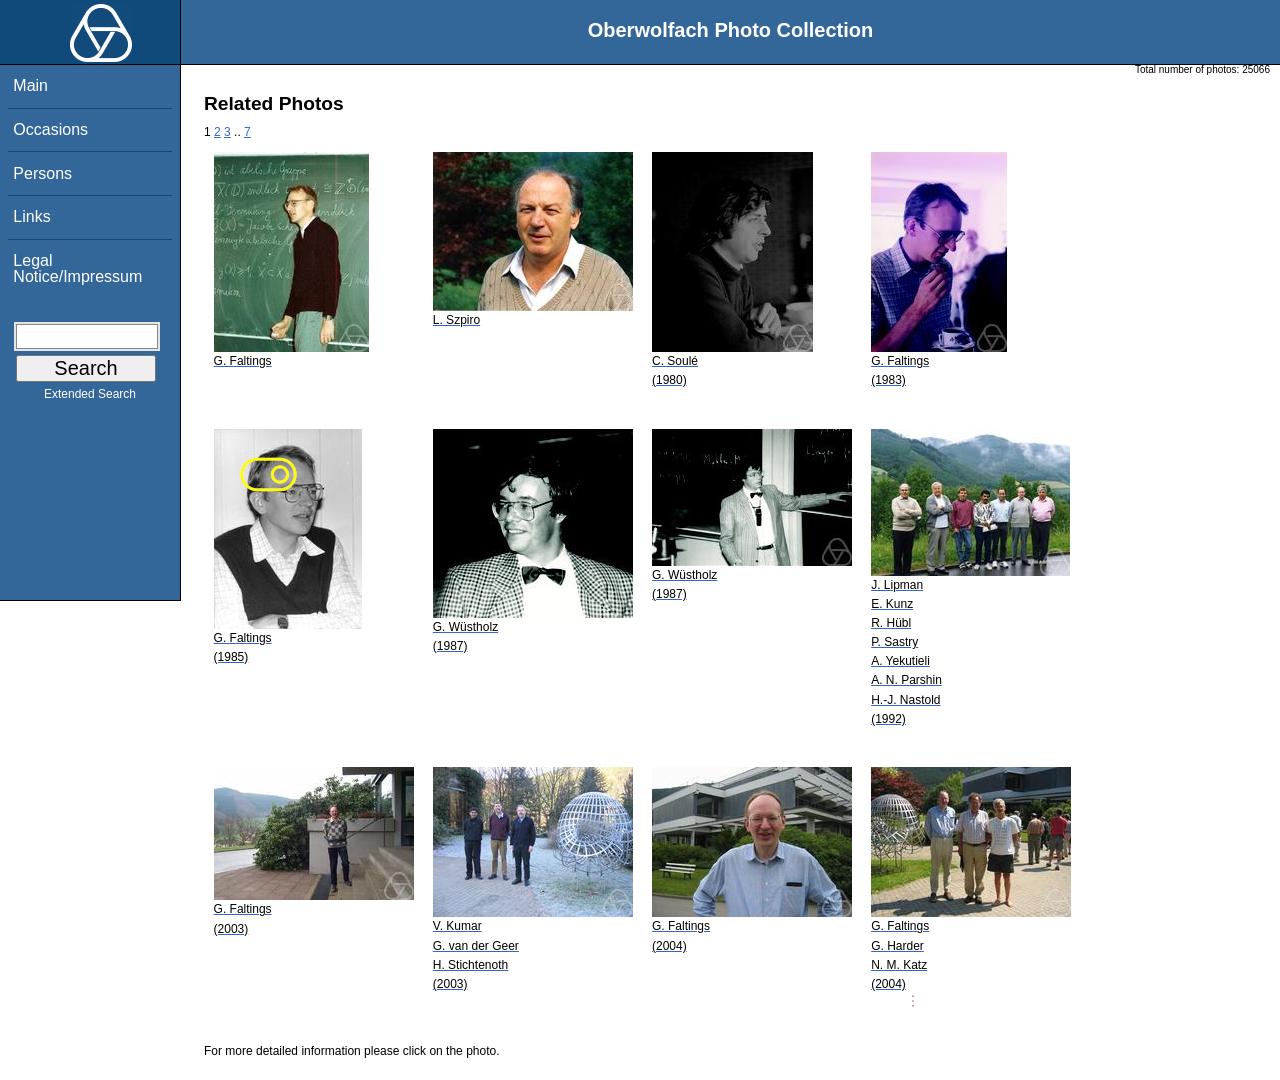  What do you see at coordinates (913, 1001) in the screenshot?
I see `open more options menu` at bounding box center [913, 1001].